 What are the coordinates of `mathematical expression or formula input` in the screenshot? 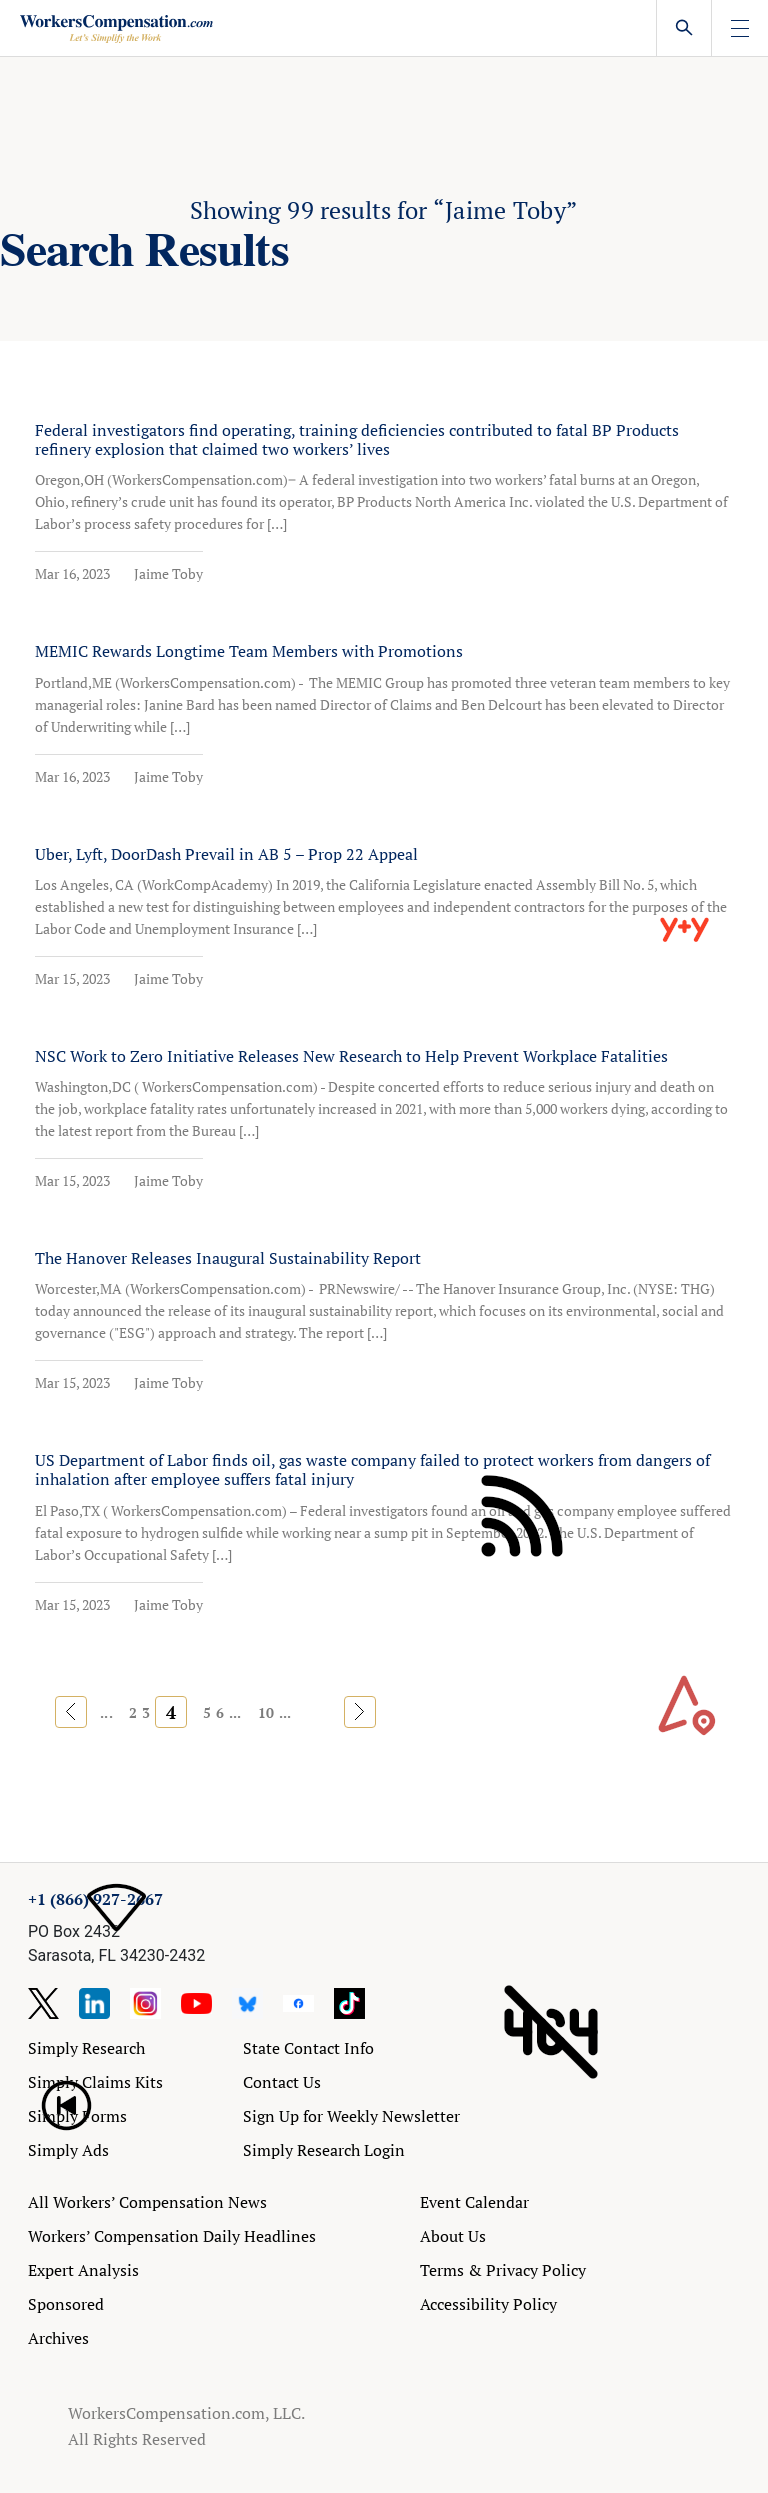 It's located at (684, 926).